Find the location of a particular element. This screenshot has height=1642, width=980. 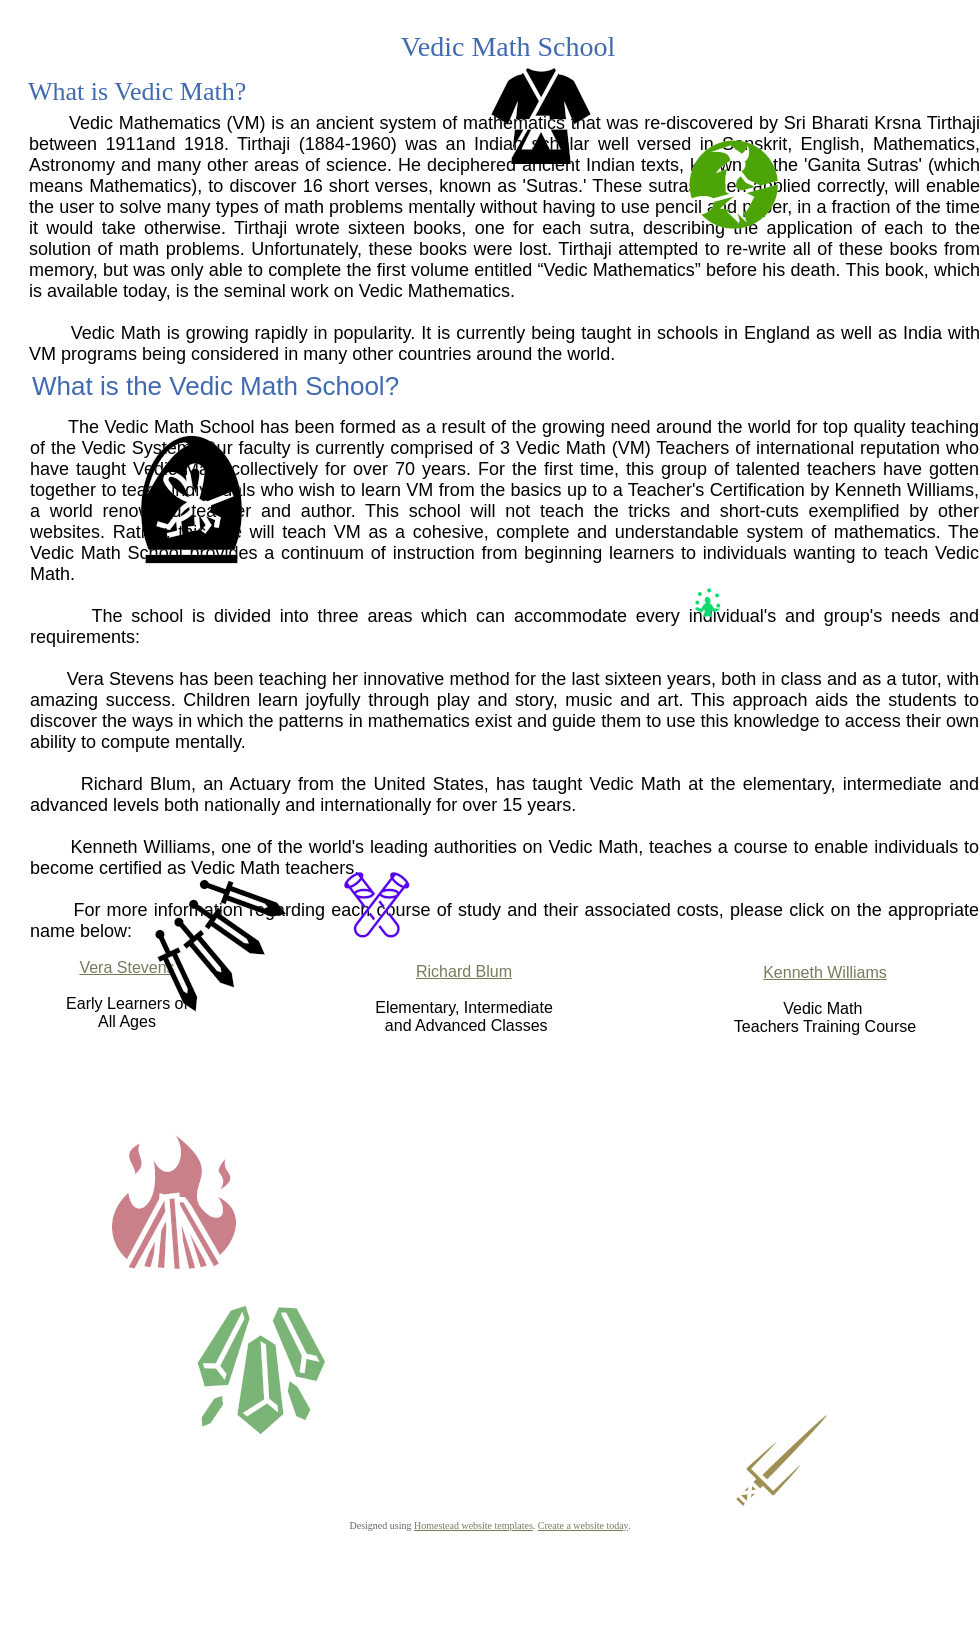

access weapon inventory or armory is located at coordinates (219, 943).